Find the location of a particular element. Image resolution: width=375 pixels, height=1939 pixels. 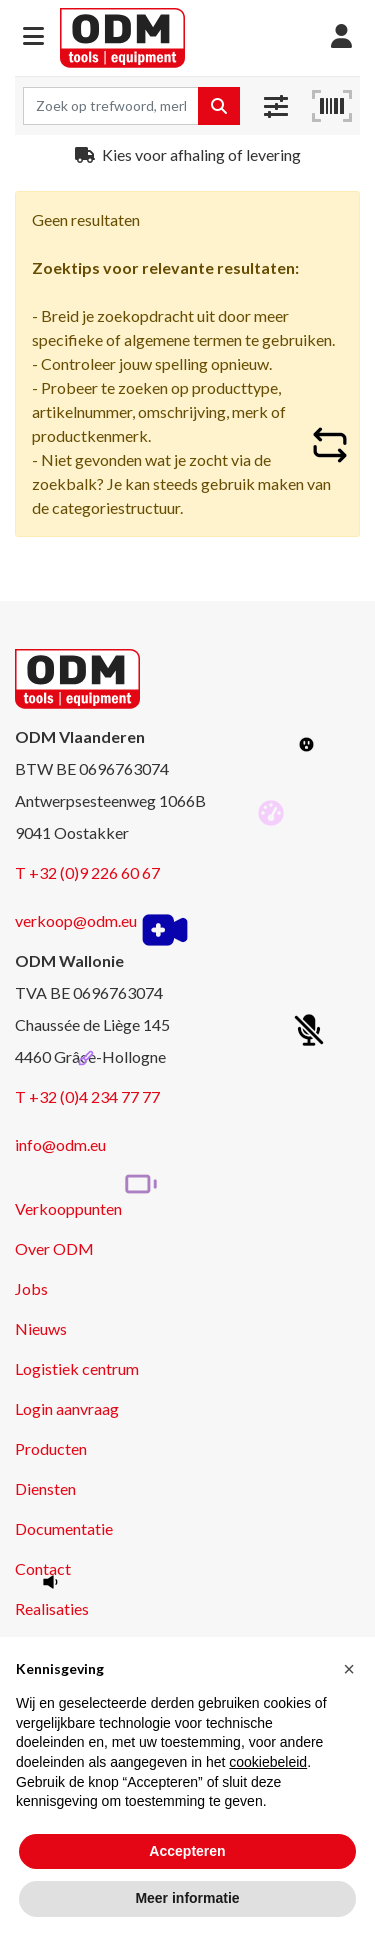

indicates current battery level is located at coordinates (141, 1184).